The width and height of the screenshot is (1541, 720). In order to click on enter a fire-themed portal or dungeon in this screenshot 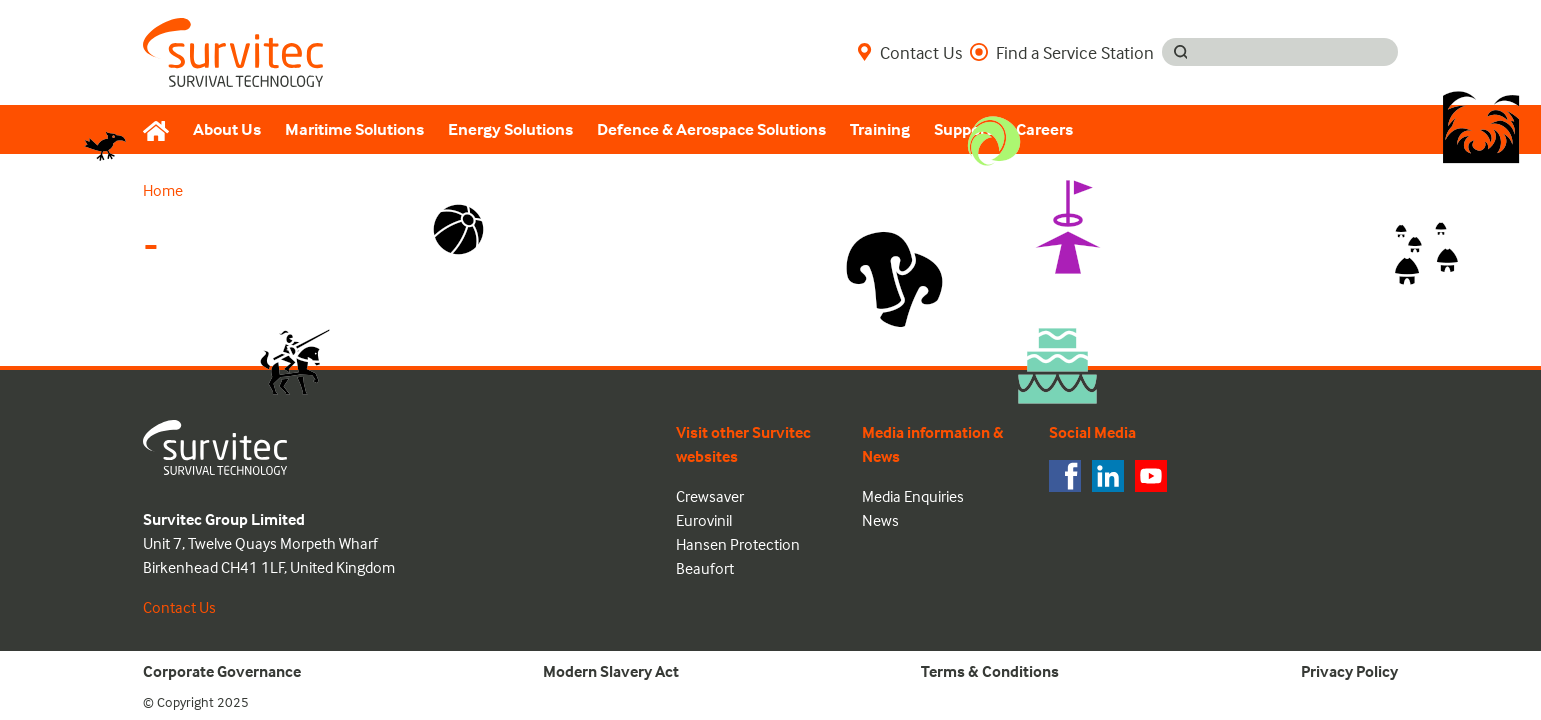, I will do `click(1481, 125)`.